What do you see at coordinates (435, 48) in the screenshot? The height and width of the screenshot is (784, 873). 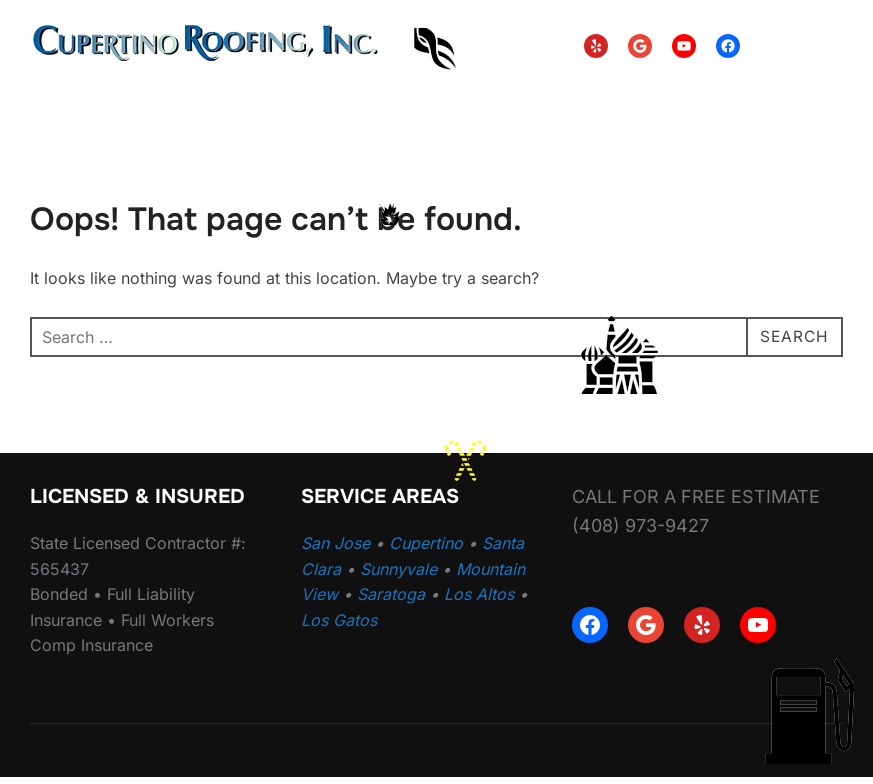 I see `activate tentacle attack ability` at bounding box center [435, 48].